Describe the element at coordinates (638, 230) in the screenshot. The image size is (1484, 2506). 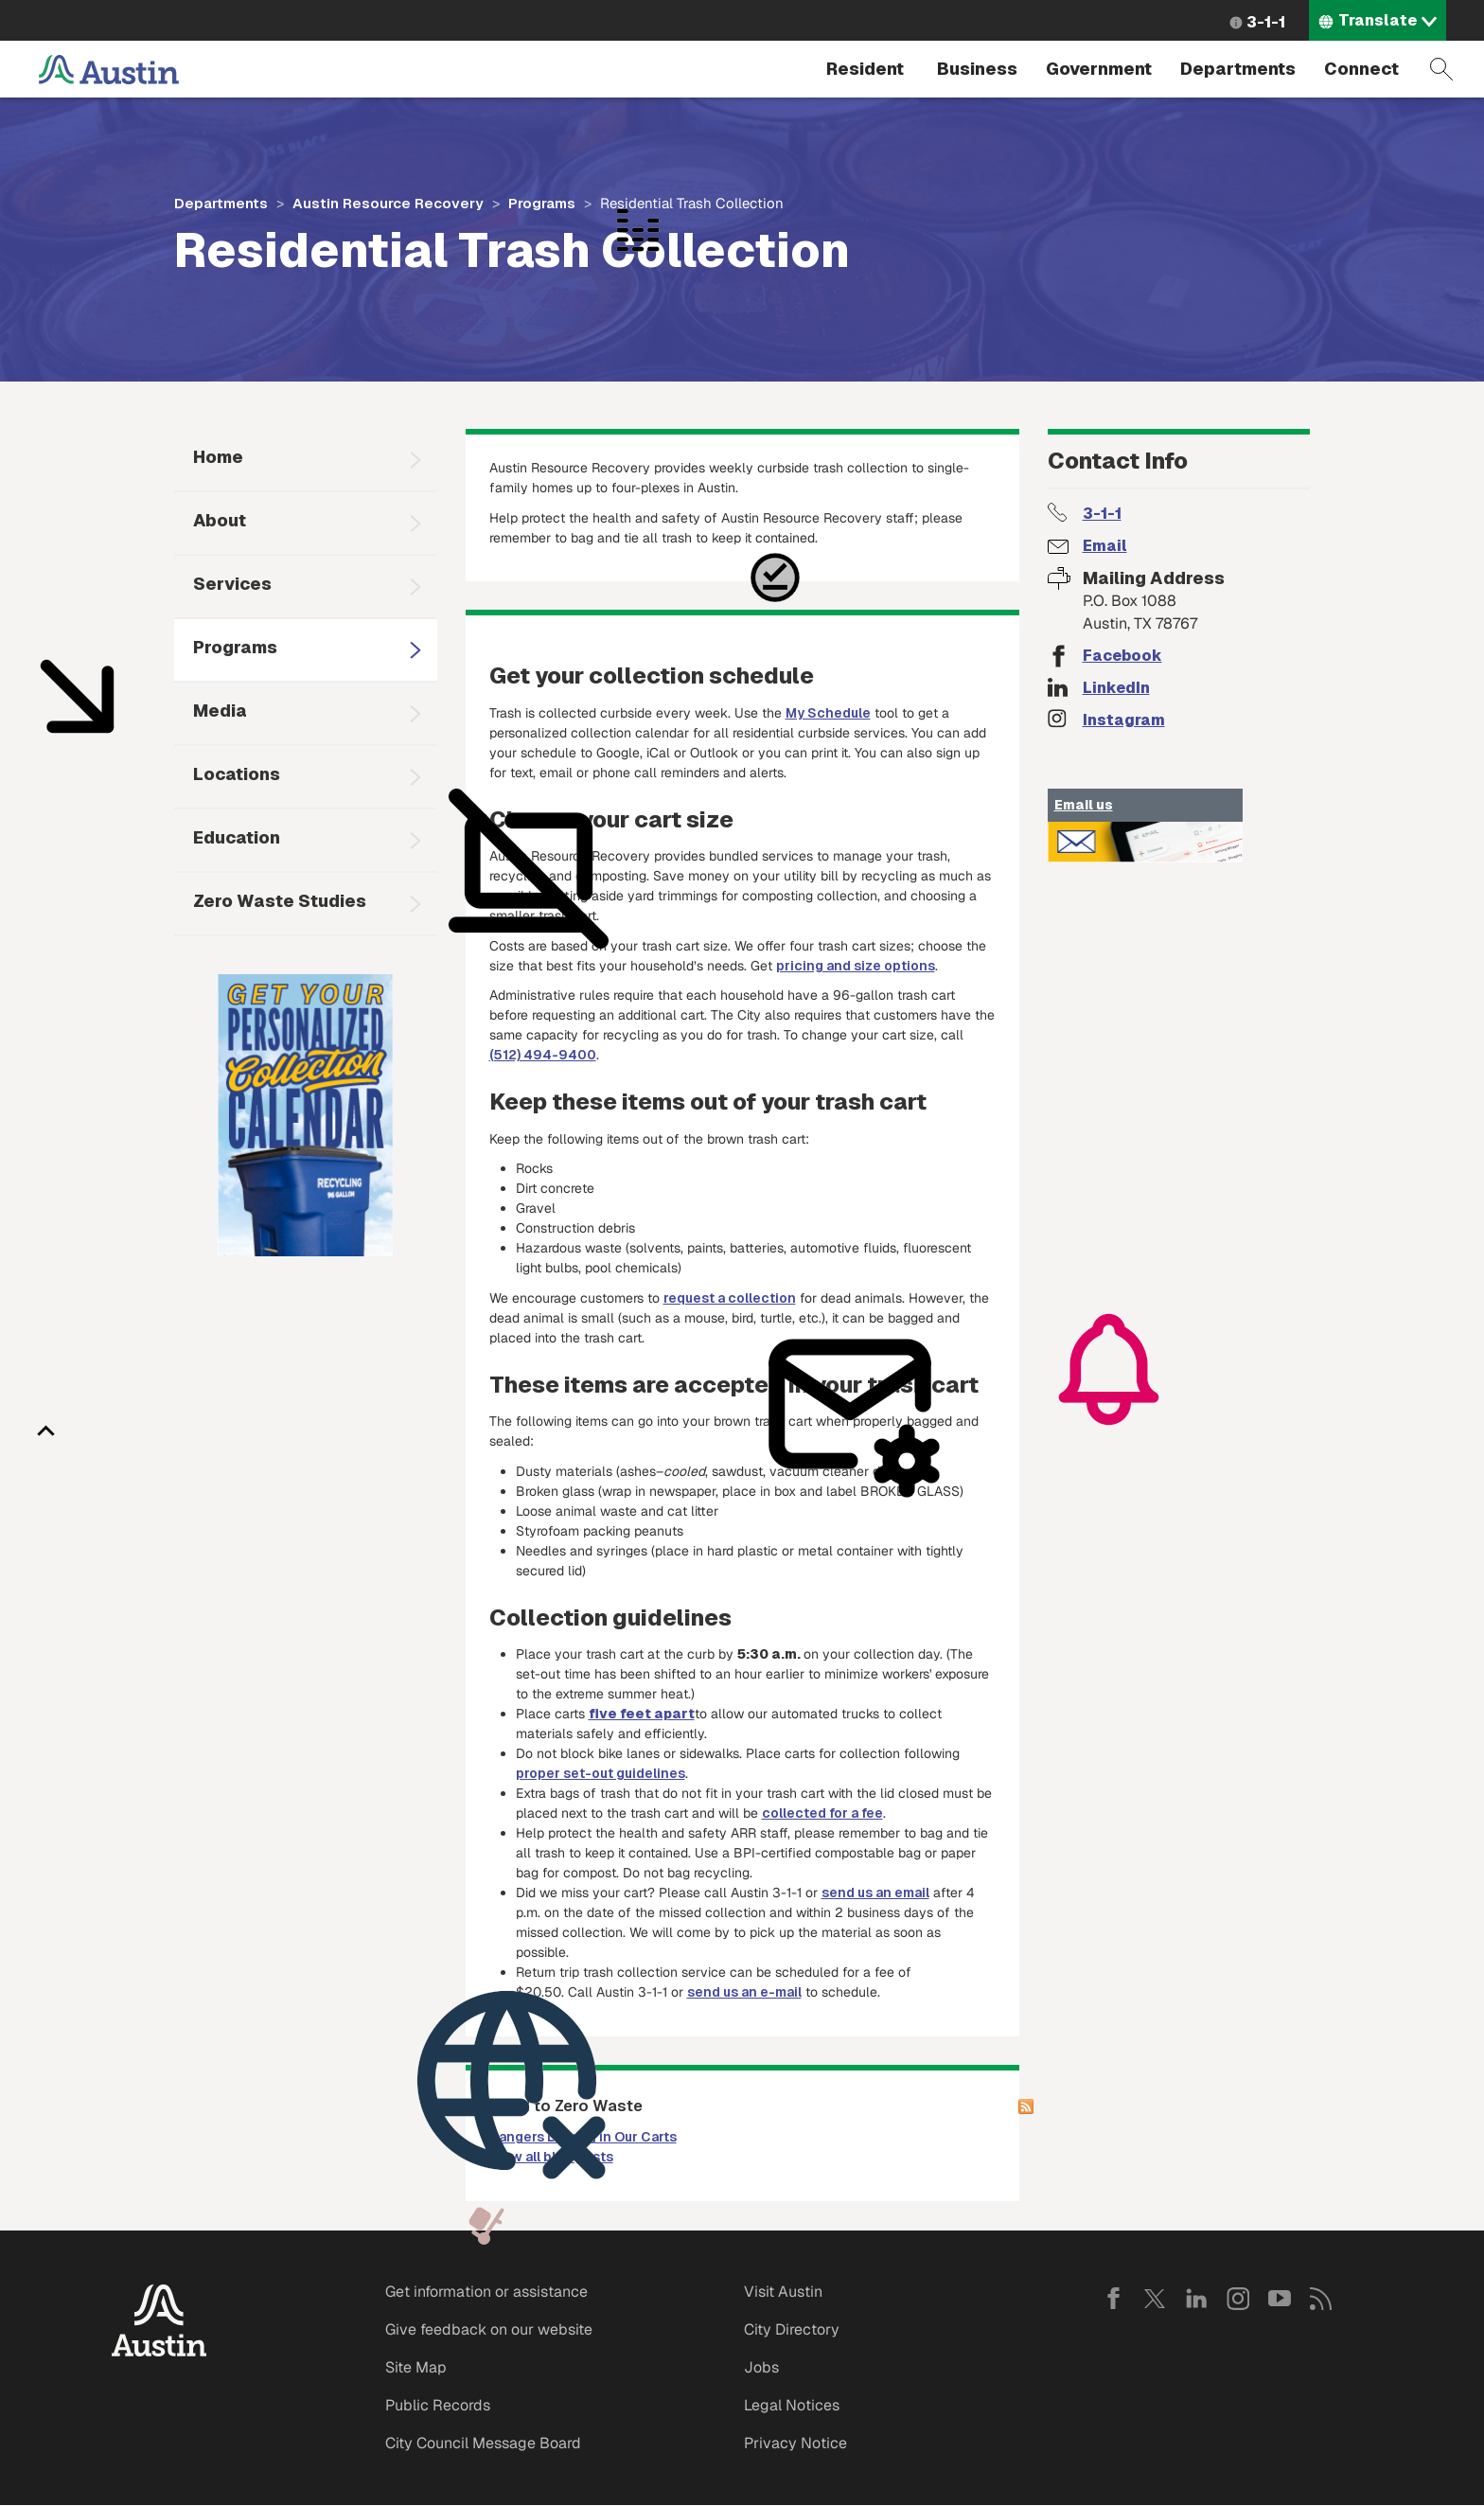
I see `view column chart or bar graph data` at that location.